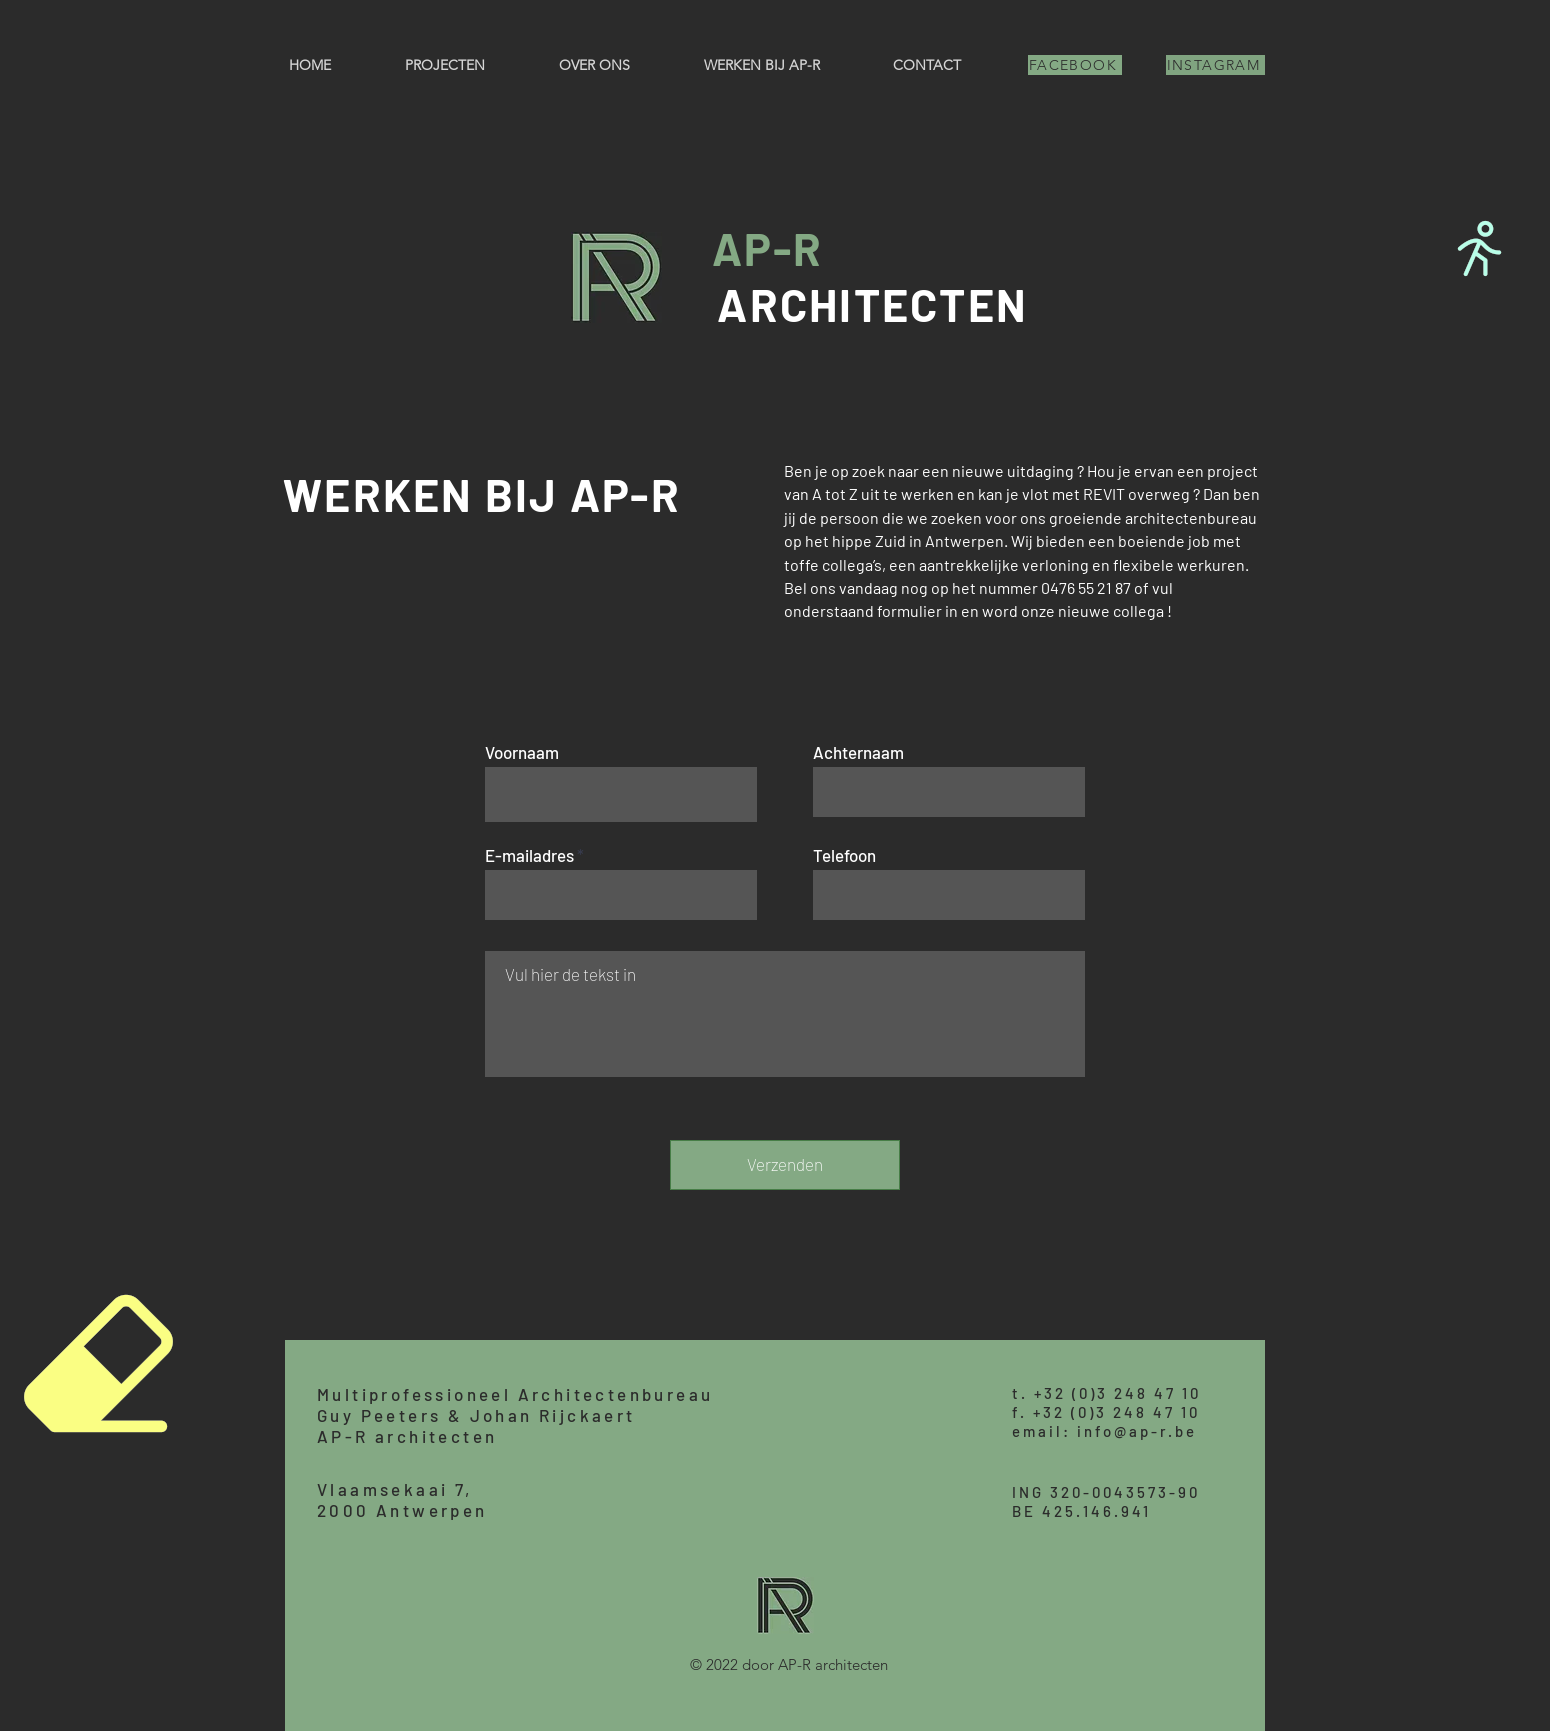  I want to click on indicates walking directions or pedestrian mode, so click(1479, 248).